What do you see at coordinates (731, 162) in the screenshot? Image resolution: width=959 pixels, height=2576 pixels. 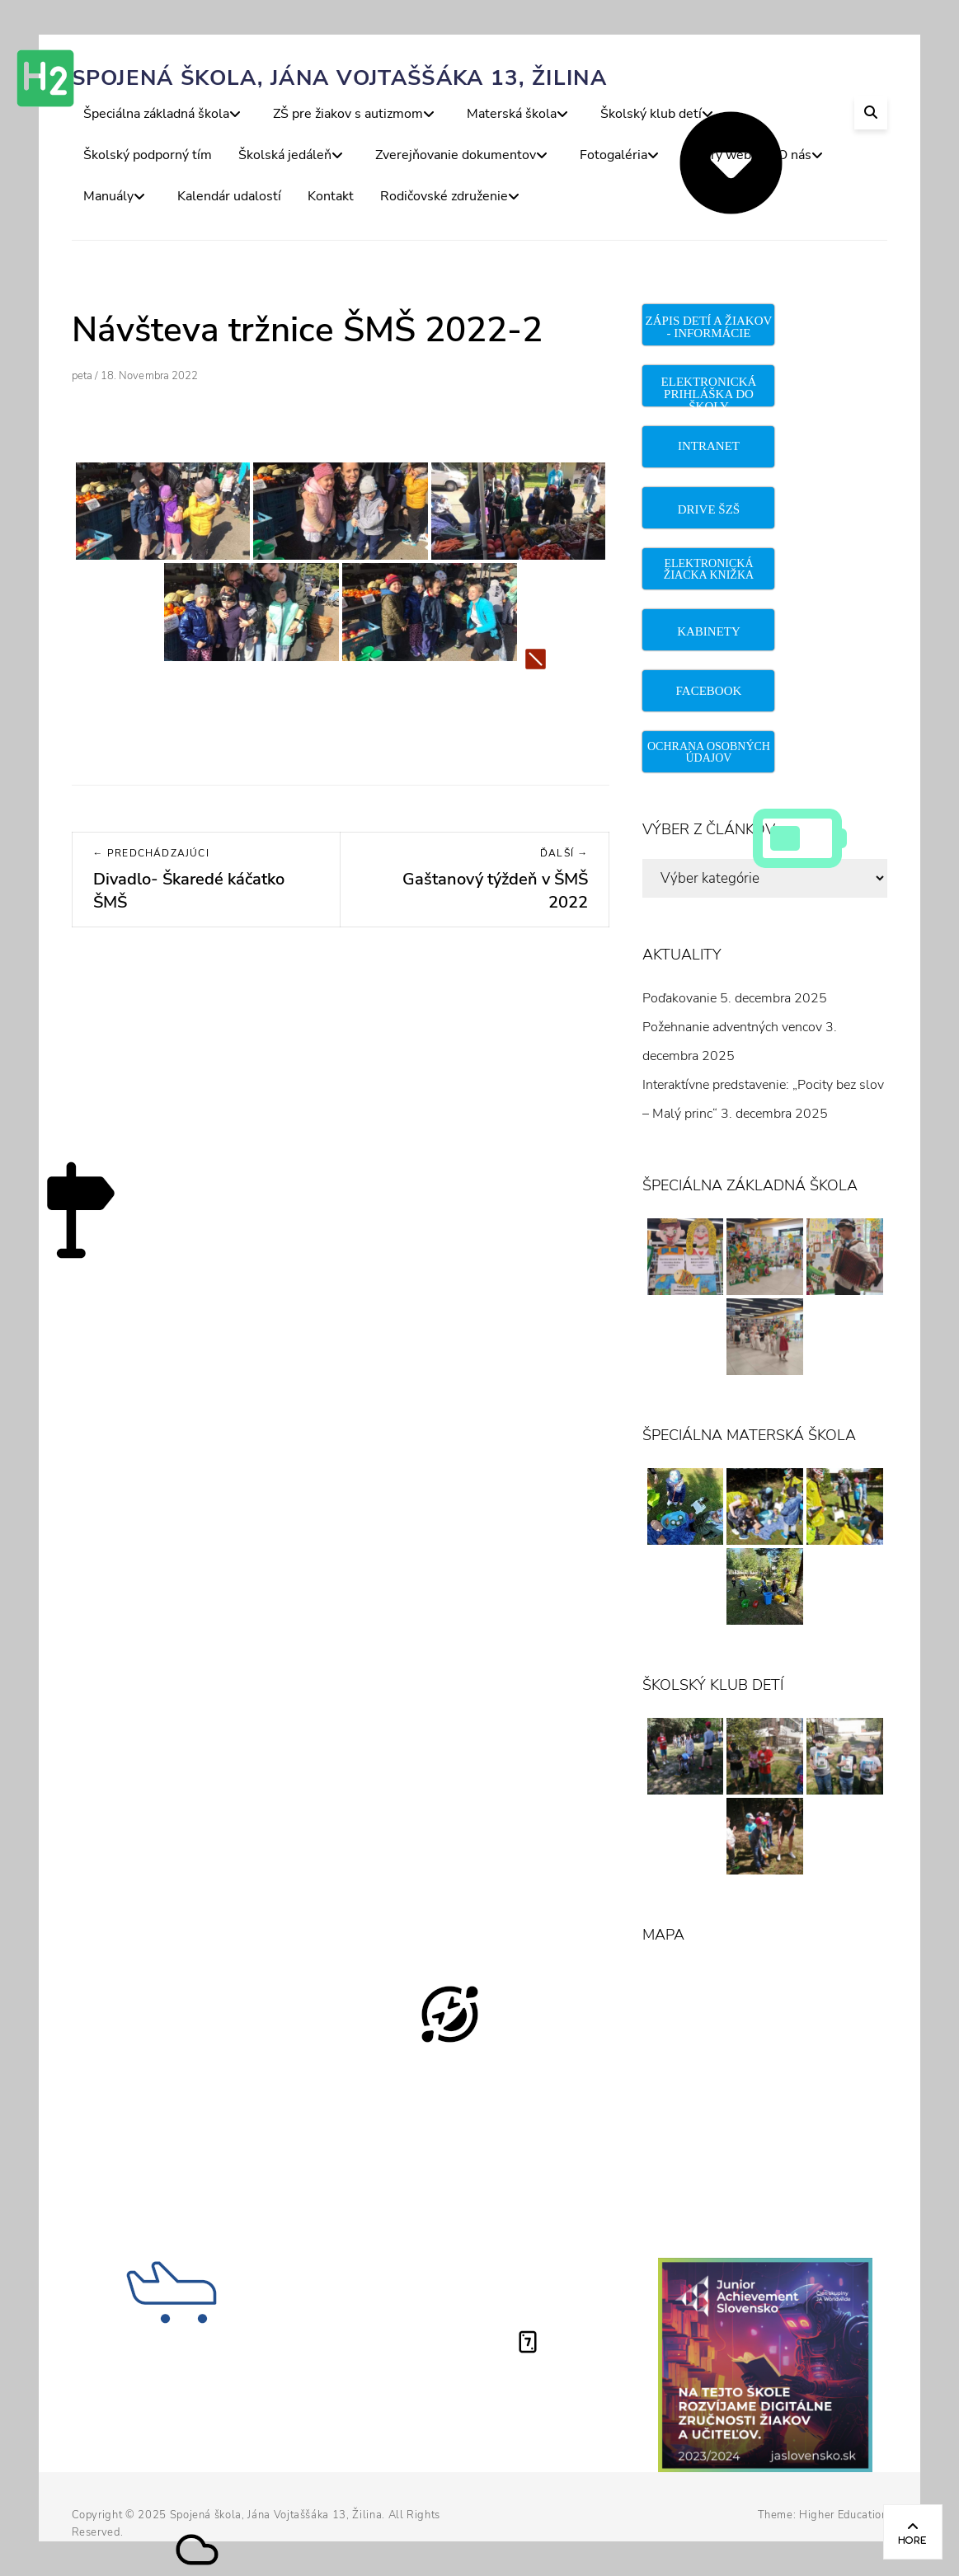 I see `expand dropdown menu` at bounding box center [731, 162].